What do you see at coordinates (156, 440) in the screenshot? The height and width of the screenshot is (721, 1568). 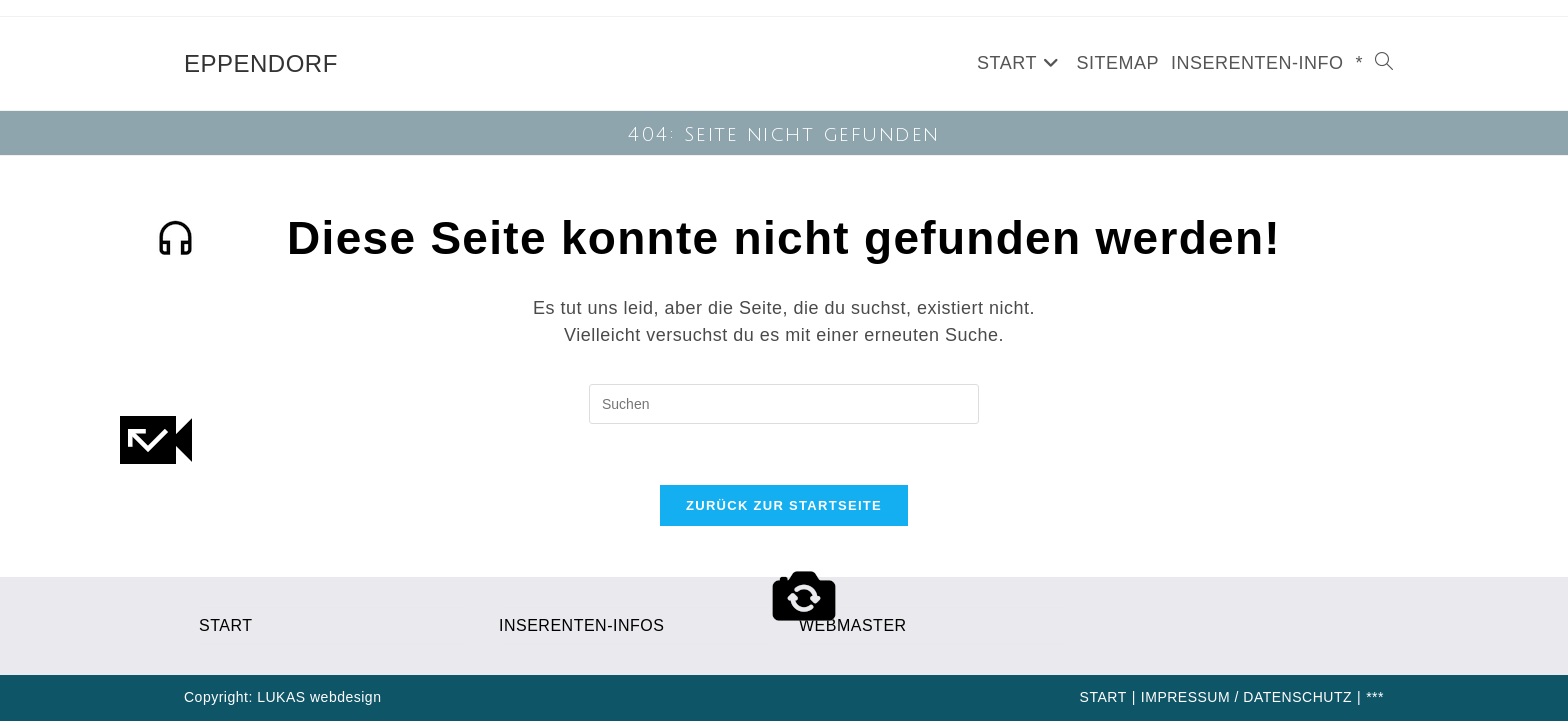 I see `indicates a missed video call` at bounding box center [156, 440].